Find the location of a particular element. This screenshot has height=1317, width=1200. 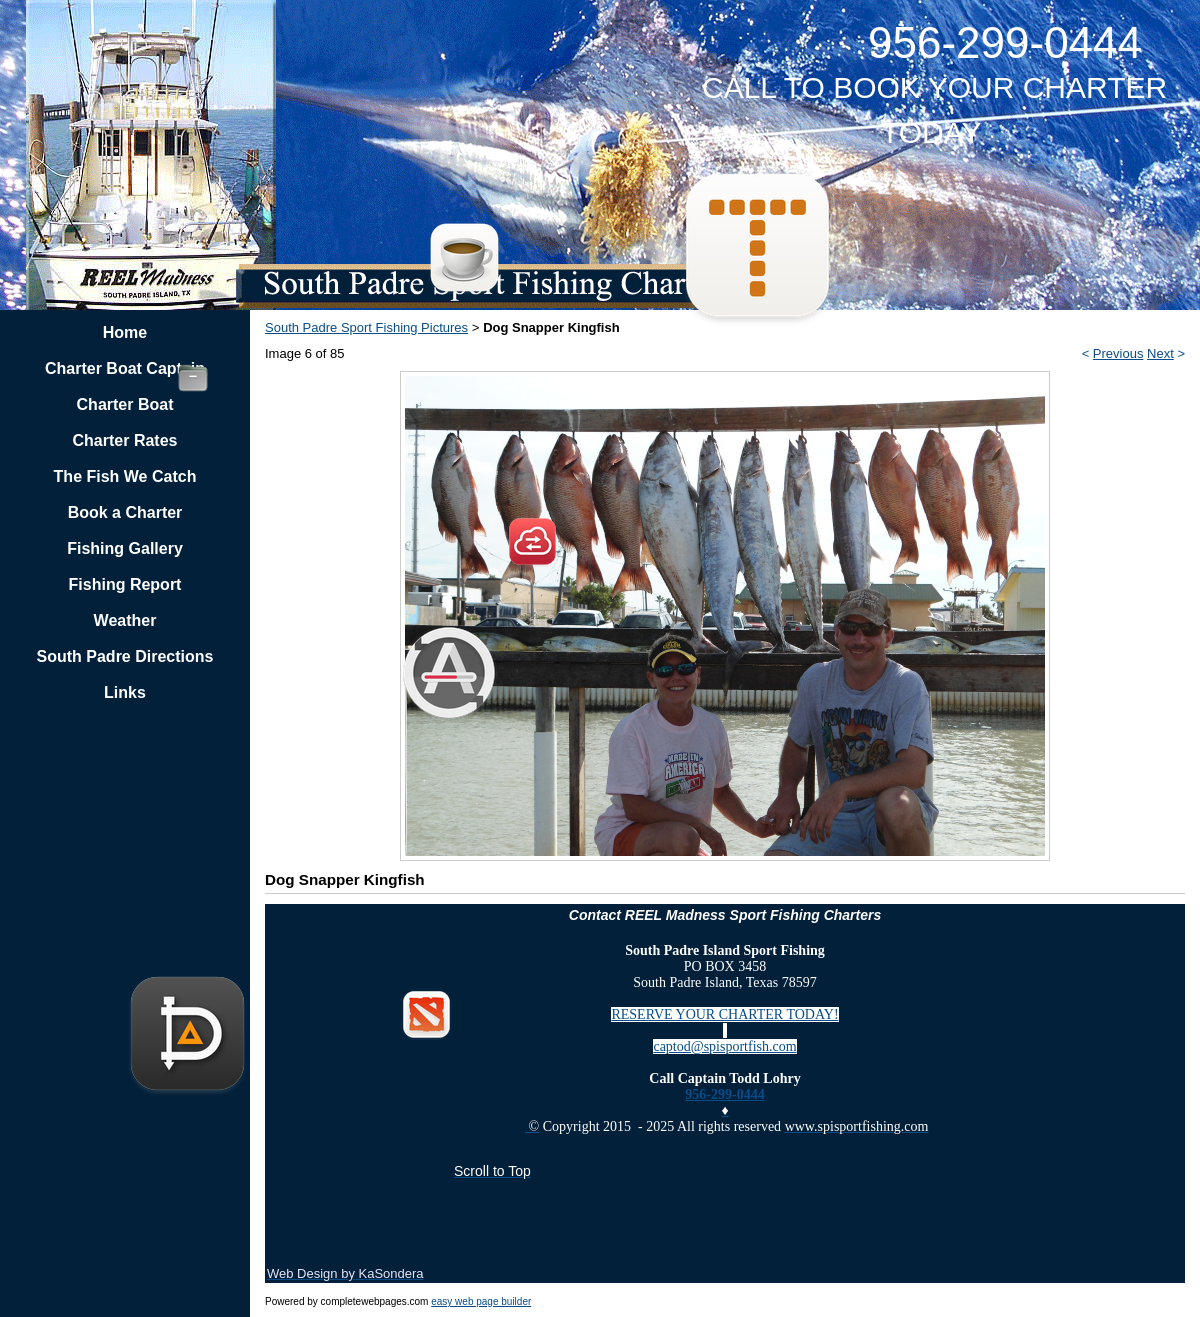

launch a java application is located at coordinates (464, 257).